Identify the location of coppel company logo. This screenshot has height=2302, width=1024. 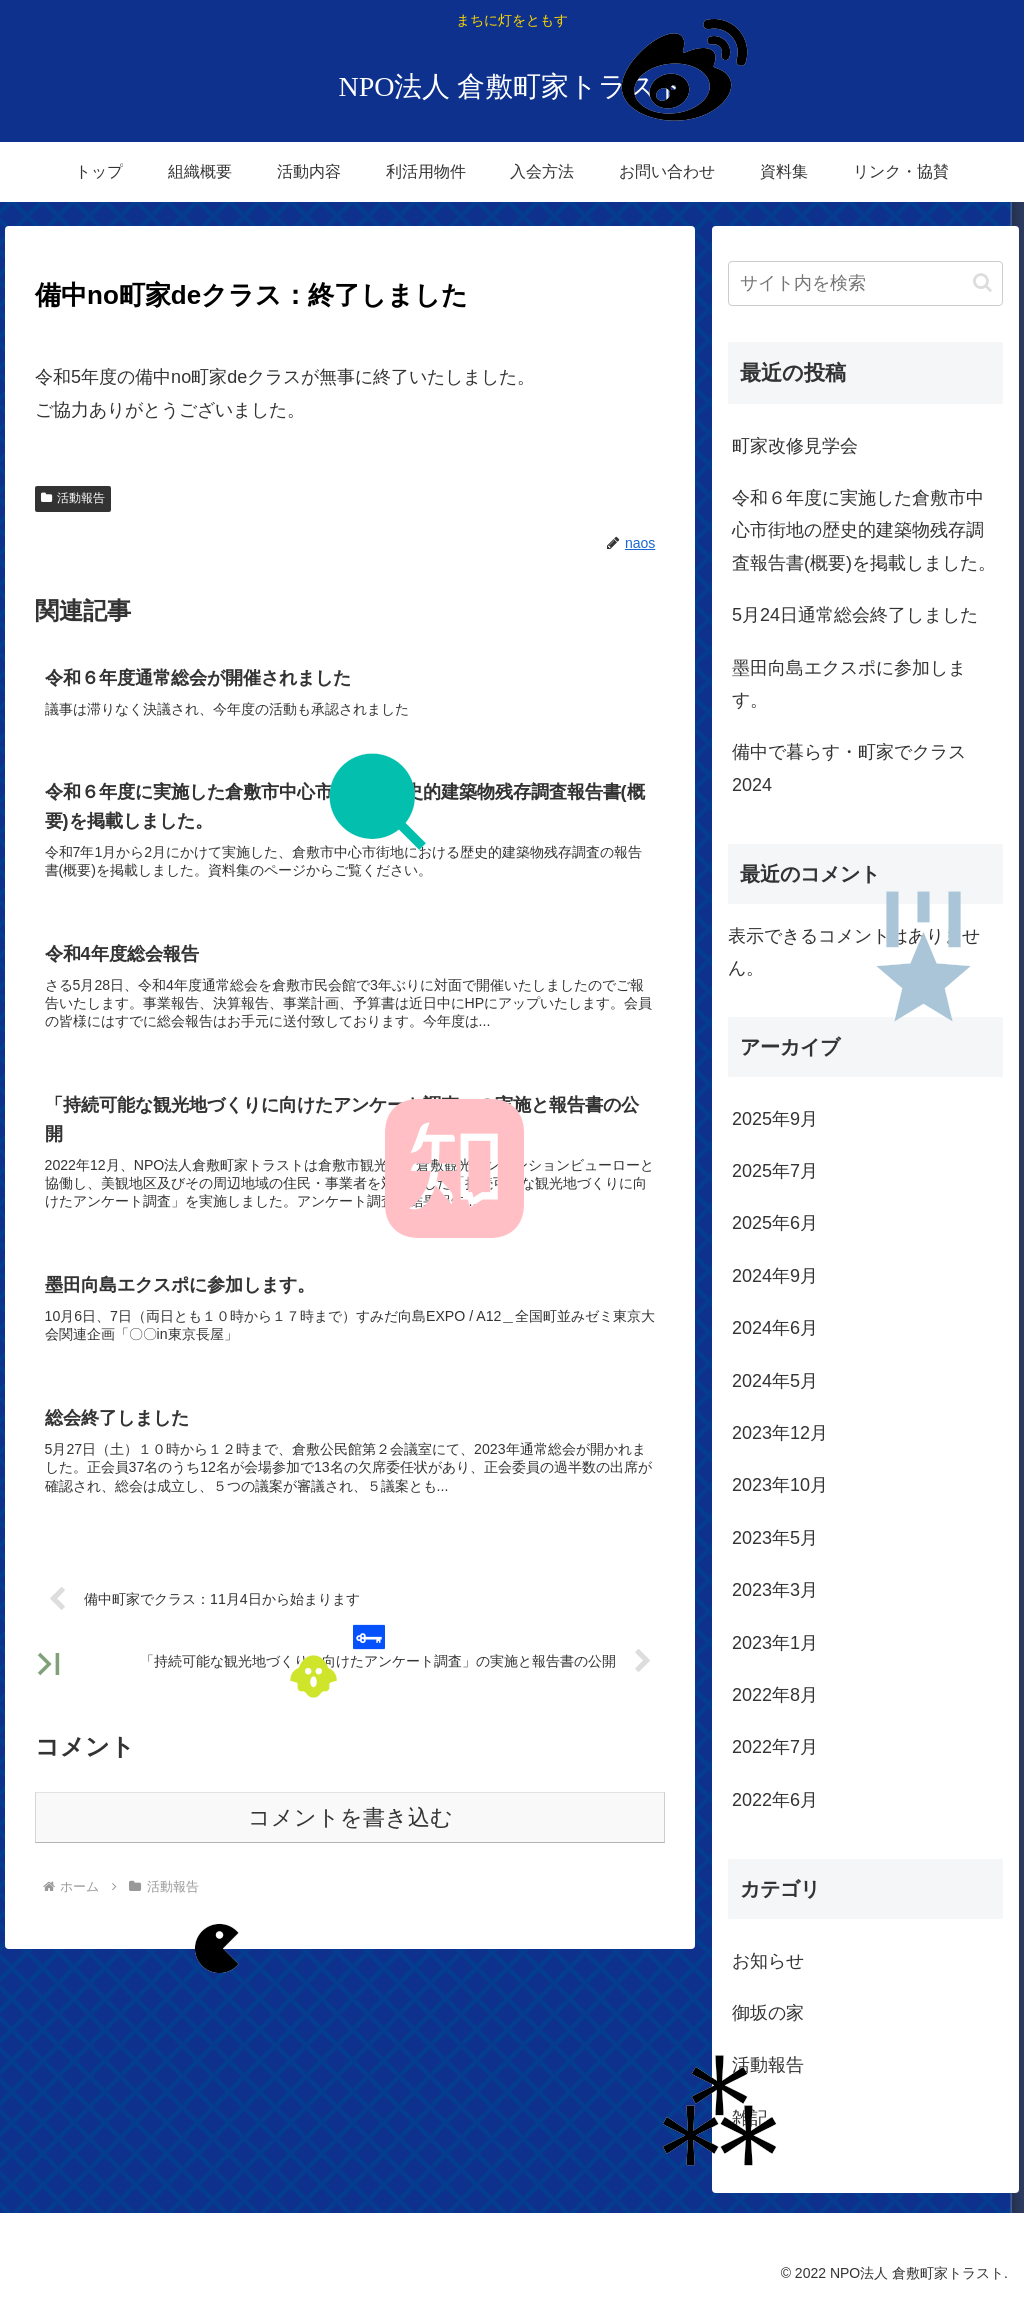
(369, 1637).